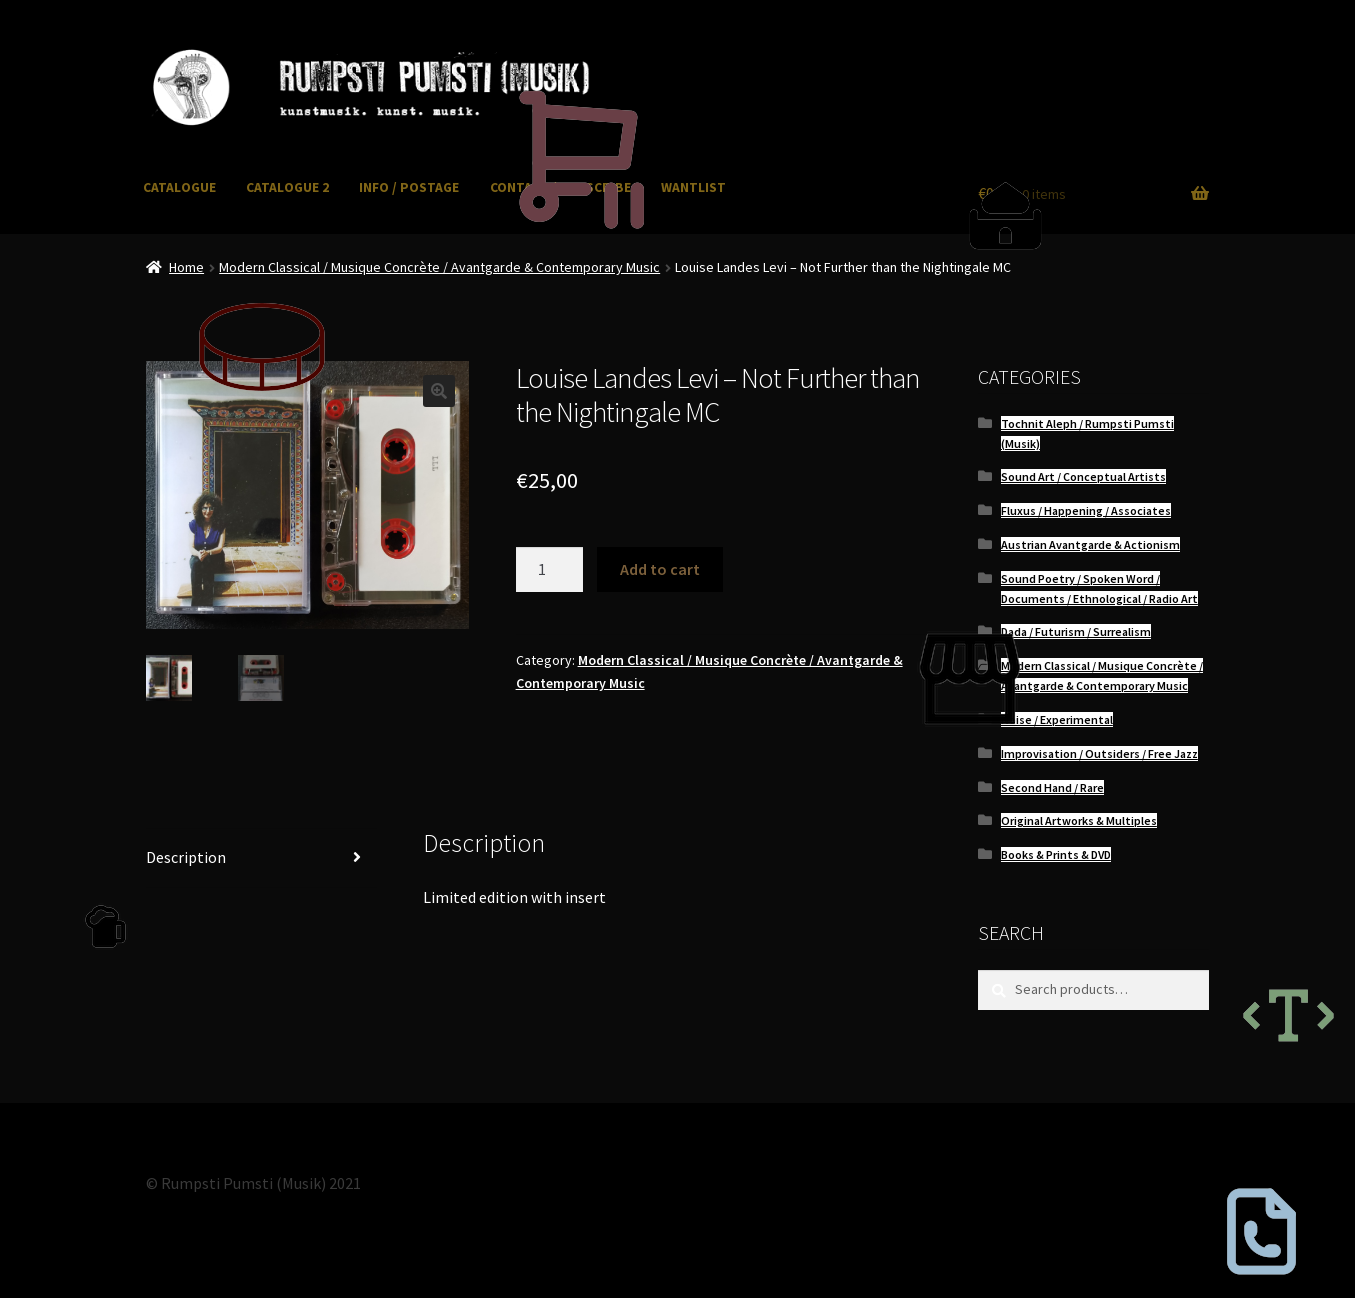 The width and height of the screenshot is (1355, 1298). What do you see at coordinates (1005, 217) in the screenshot?
I see `find nearby mosques` at bounding box center [1005, 217].